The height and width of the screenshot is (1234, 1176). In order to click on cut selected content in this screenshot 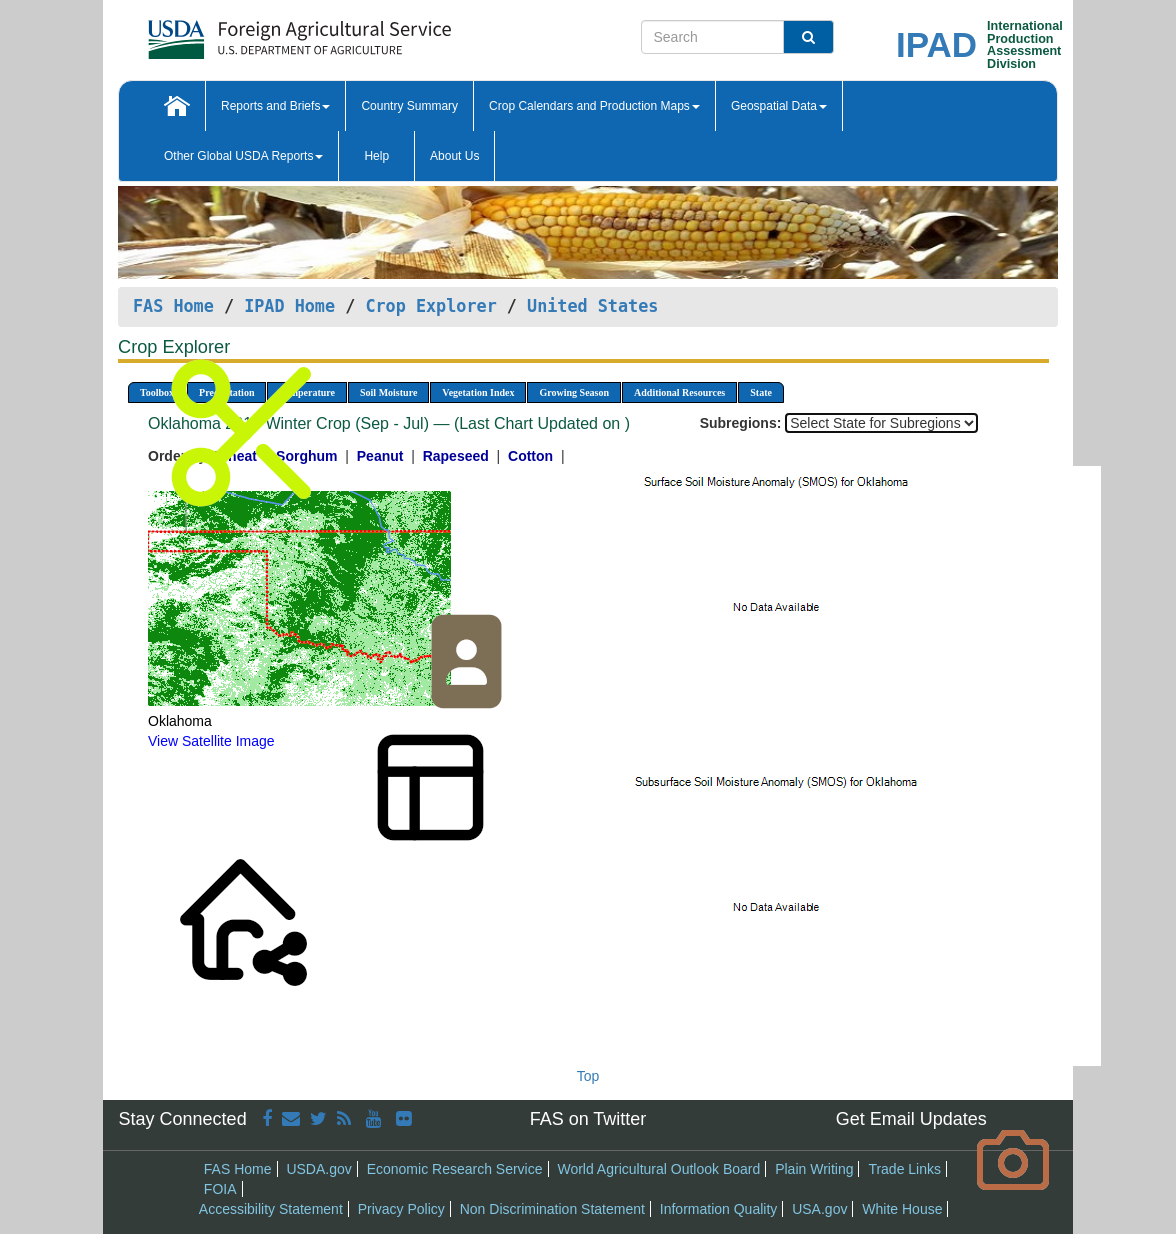, I will do `click(245, 433)`.